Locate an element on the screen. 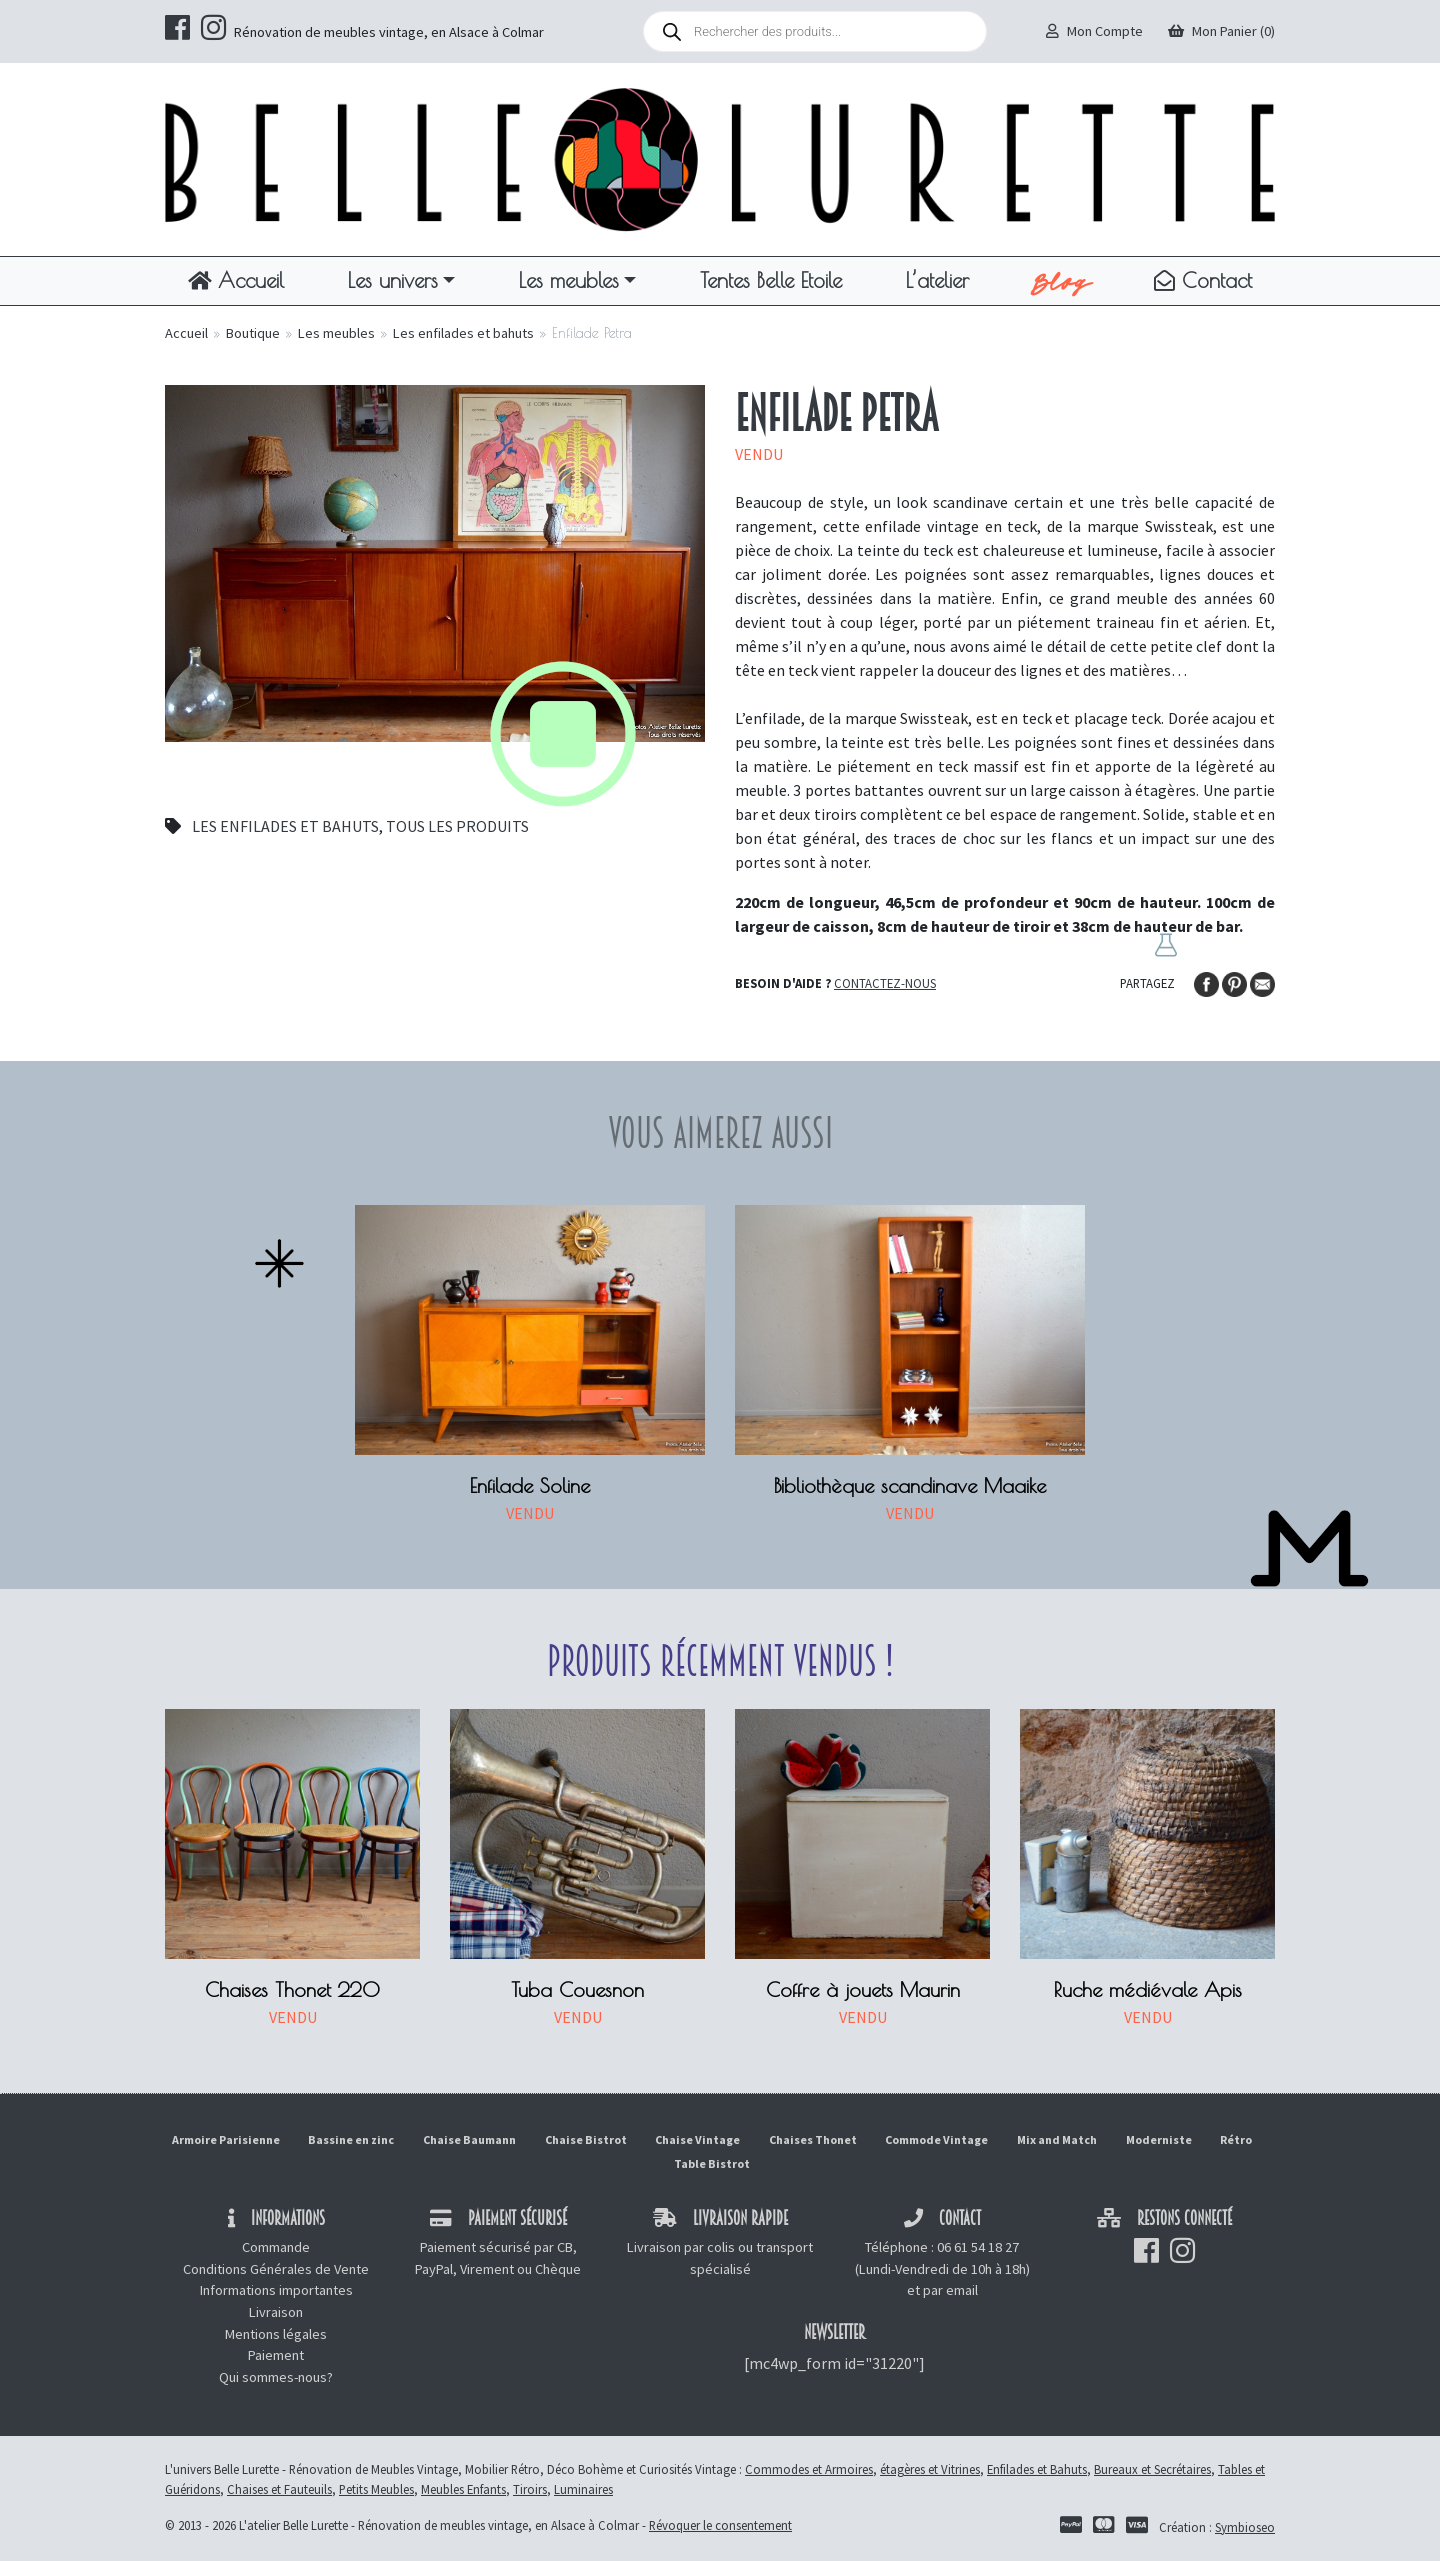 The width and height of the screenshot is (1440, 2561). indicates a featured or starred item is located at coordinates (280, 1264).